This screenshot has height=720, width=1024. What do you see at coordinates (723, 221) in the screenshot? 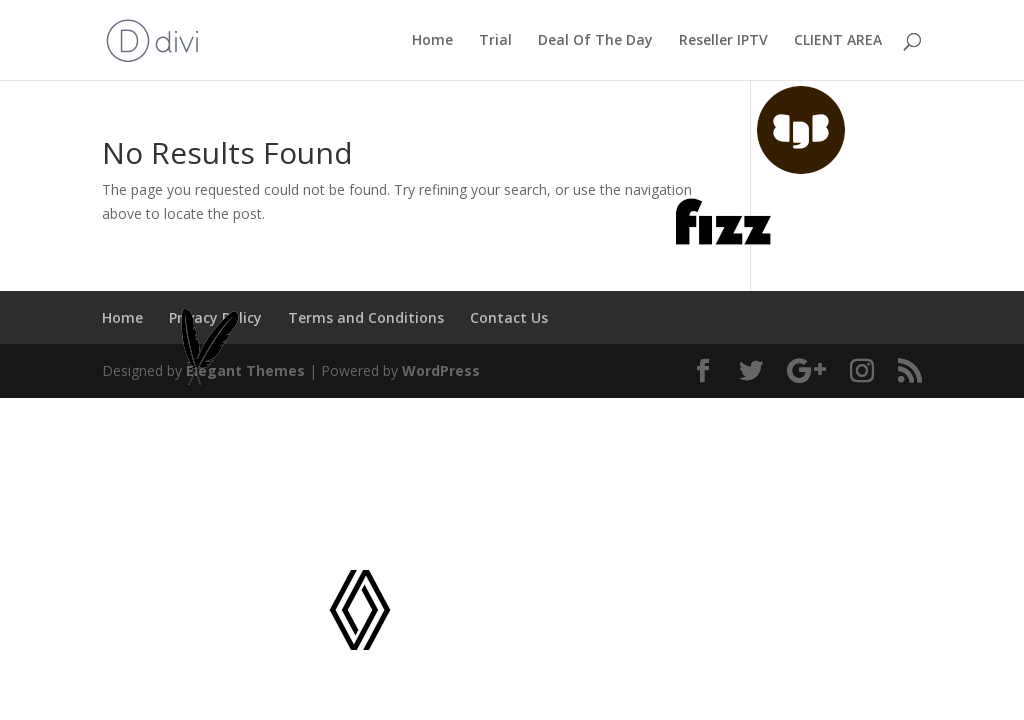
I see `fizz app or service logo` at bounding box center [723, 221].